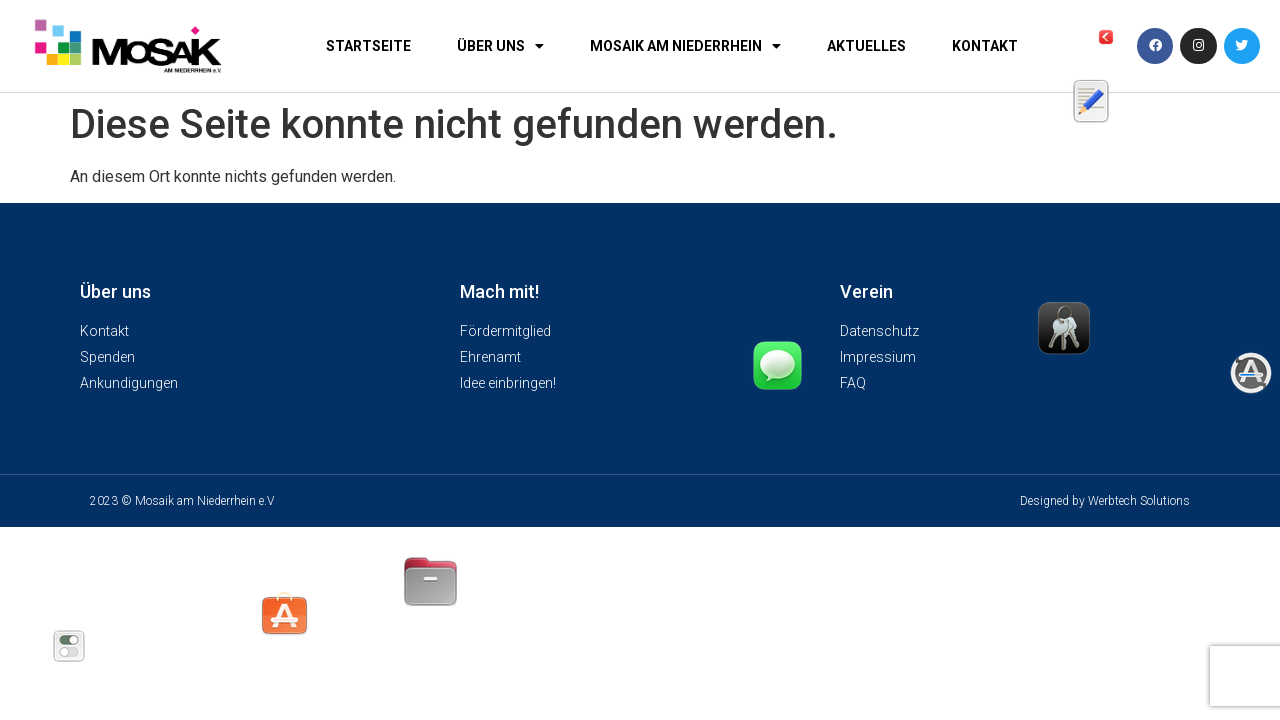  I want to click on open the software center to browse and install apps, so click(284, 615).